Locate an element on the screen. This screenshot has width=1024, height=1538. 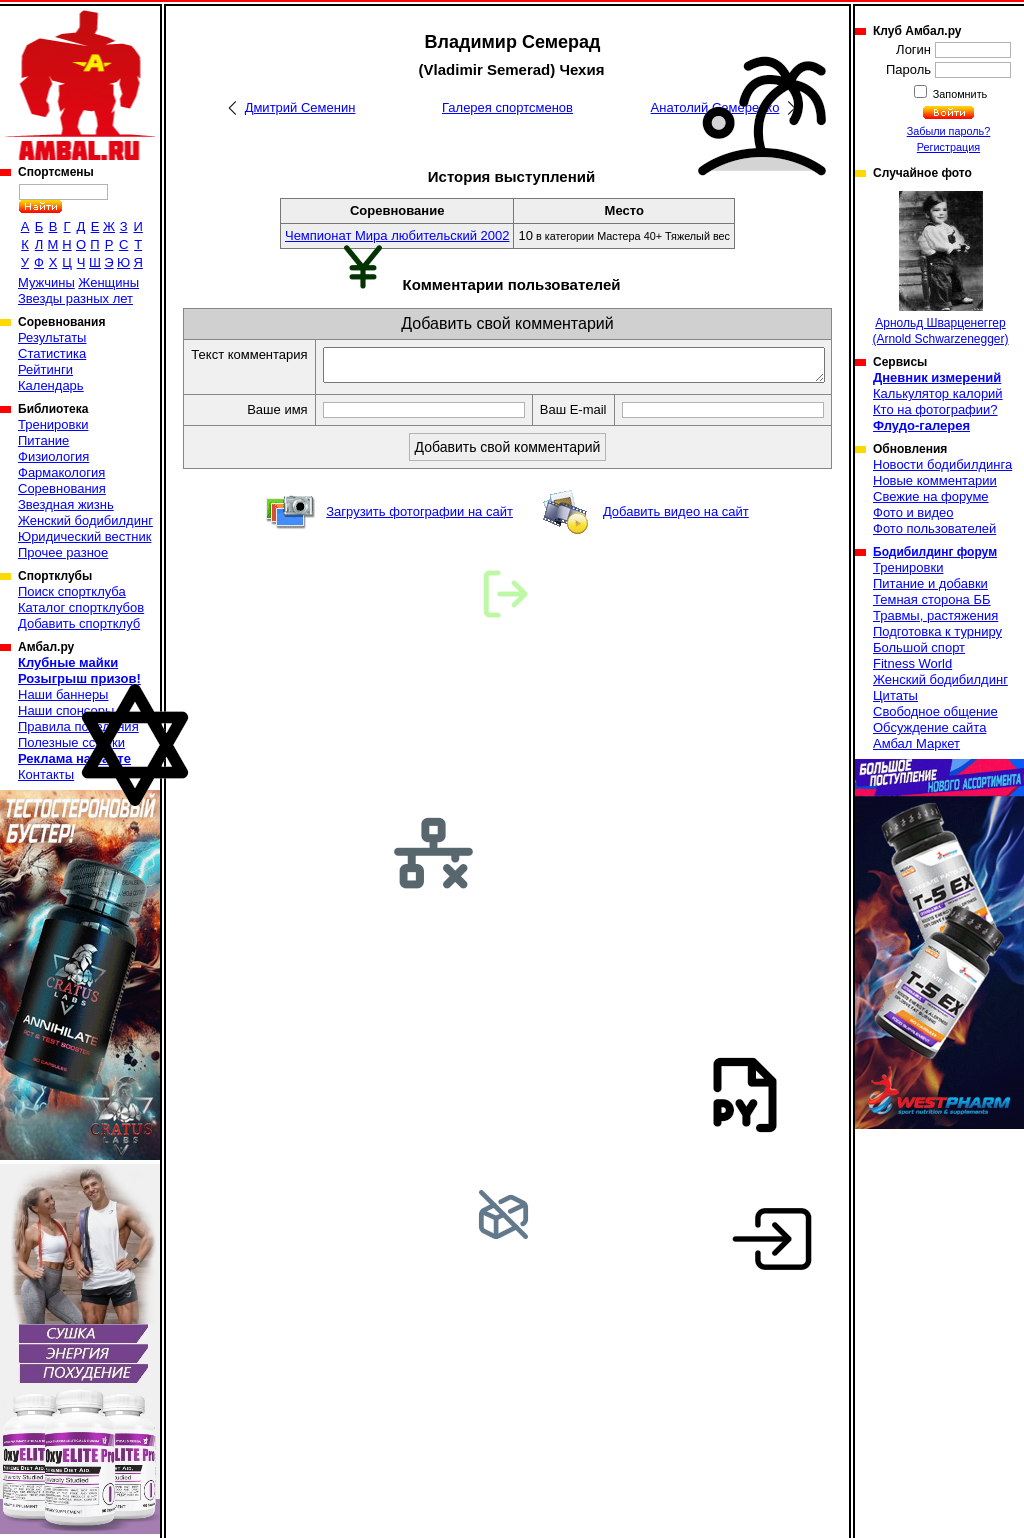
indicates vacation or travel mode is located at coordinates (762, 116).